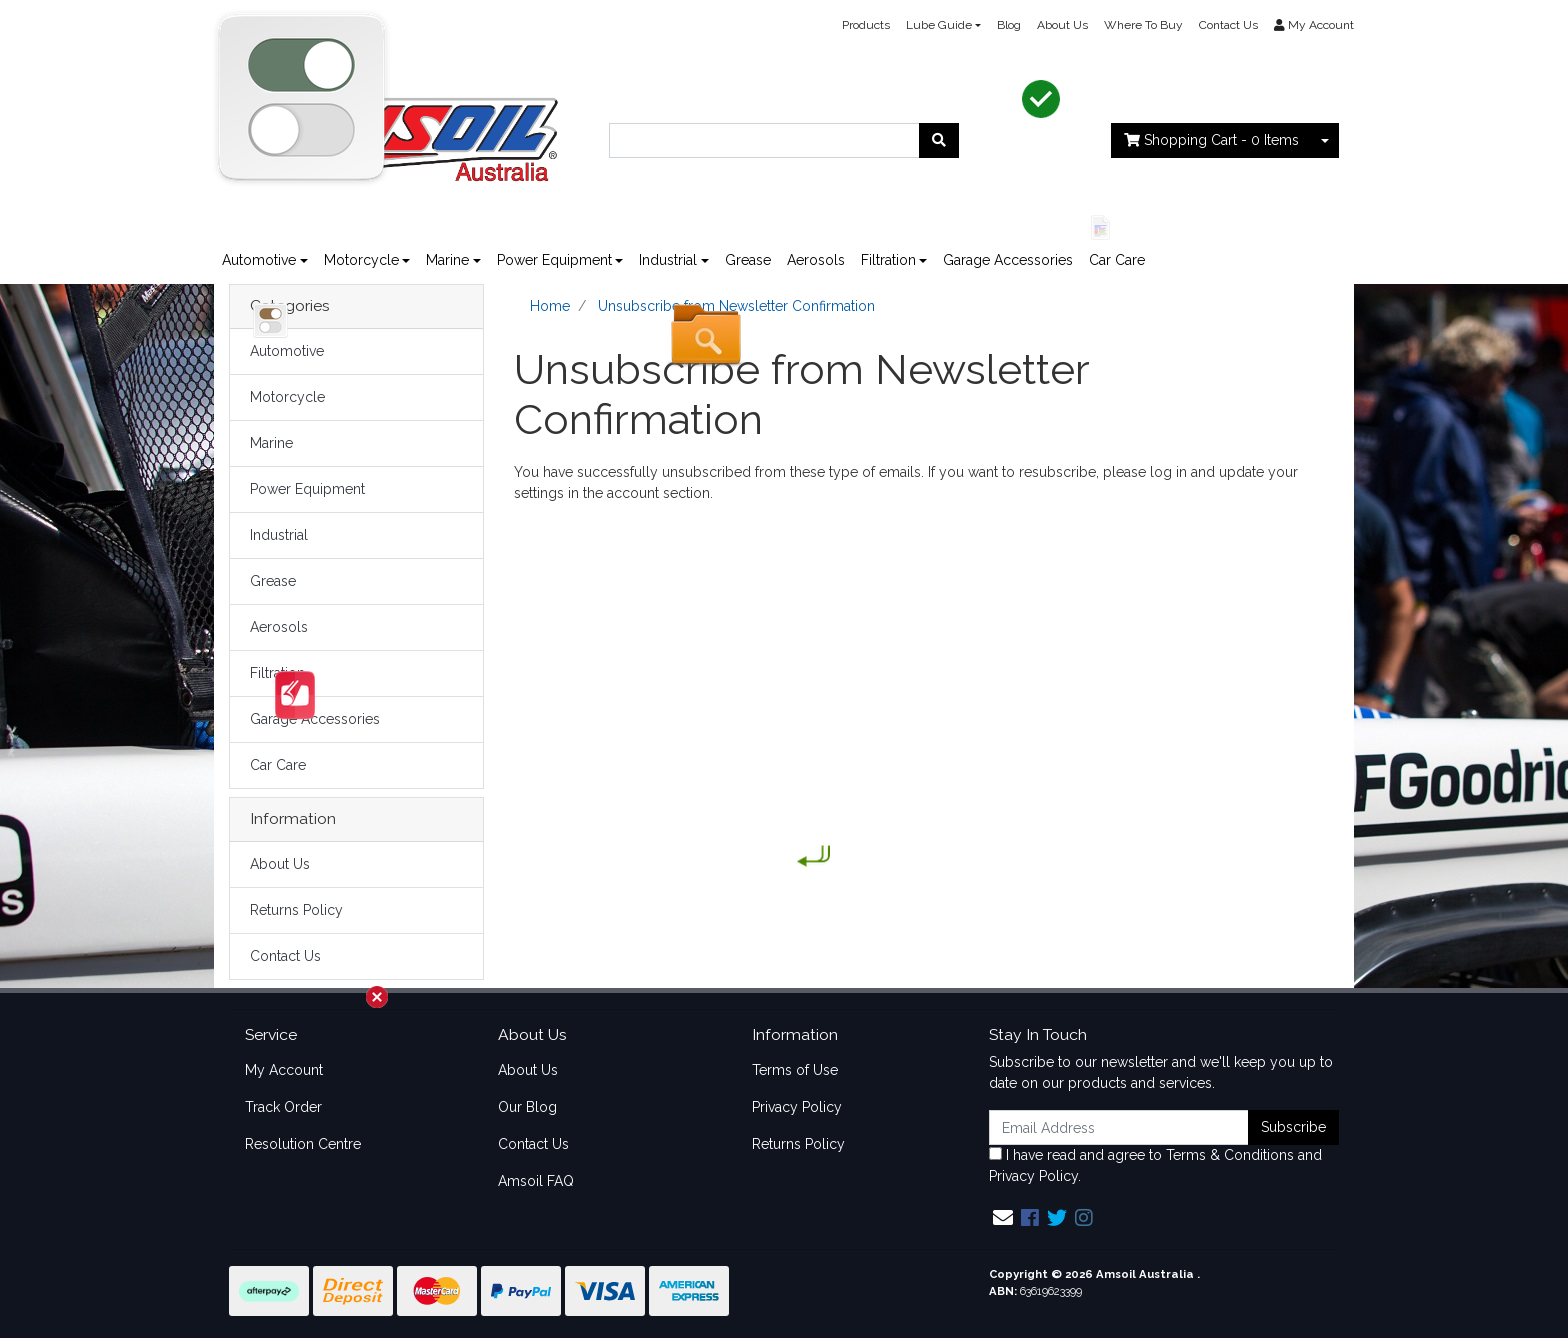  Describe the element at coordinates (813, 854) in the screenshot. I see `reply to all recipients of an email` at that location.